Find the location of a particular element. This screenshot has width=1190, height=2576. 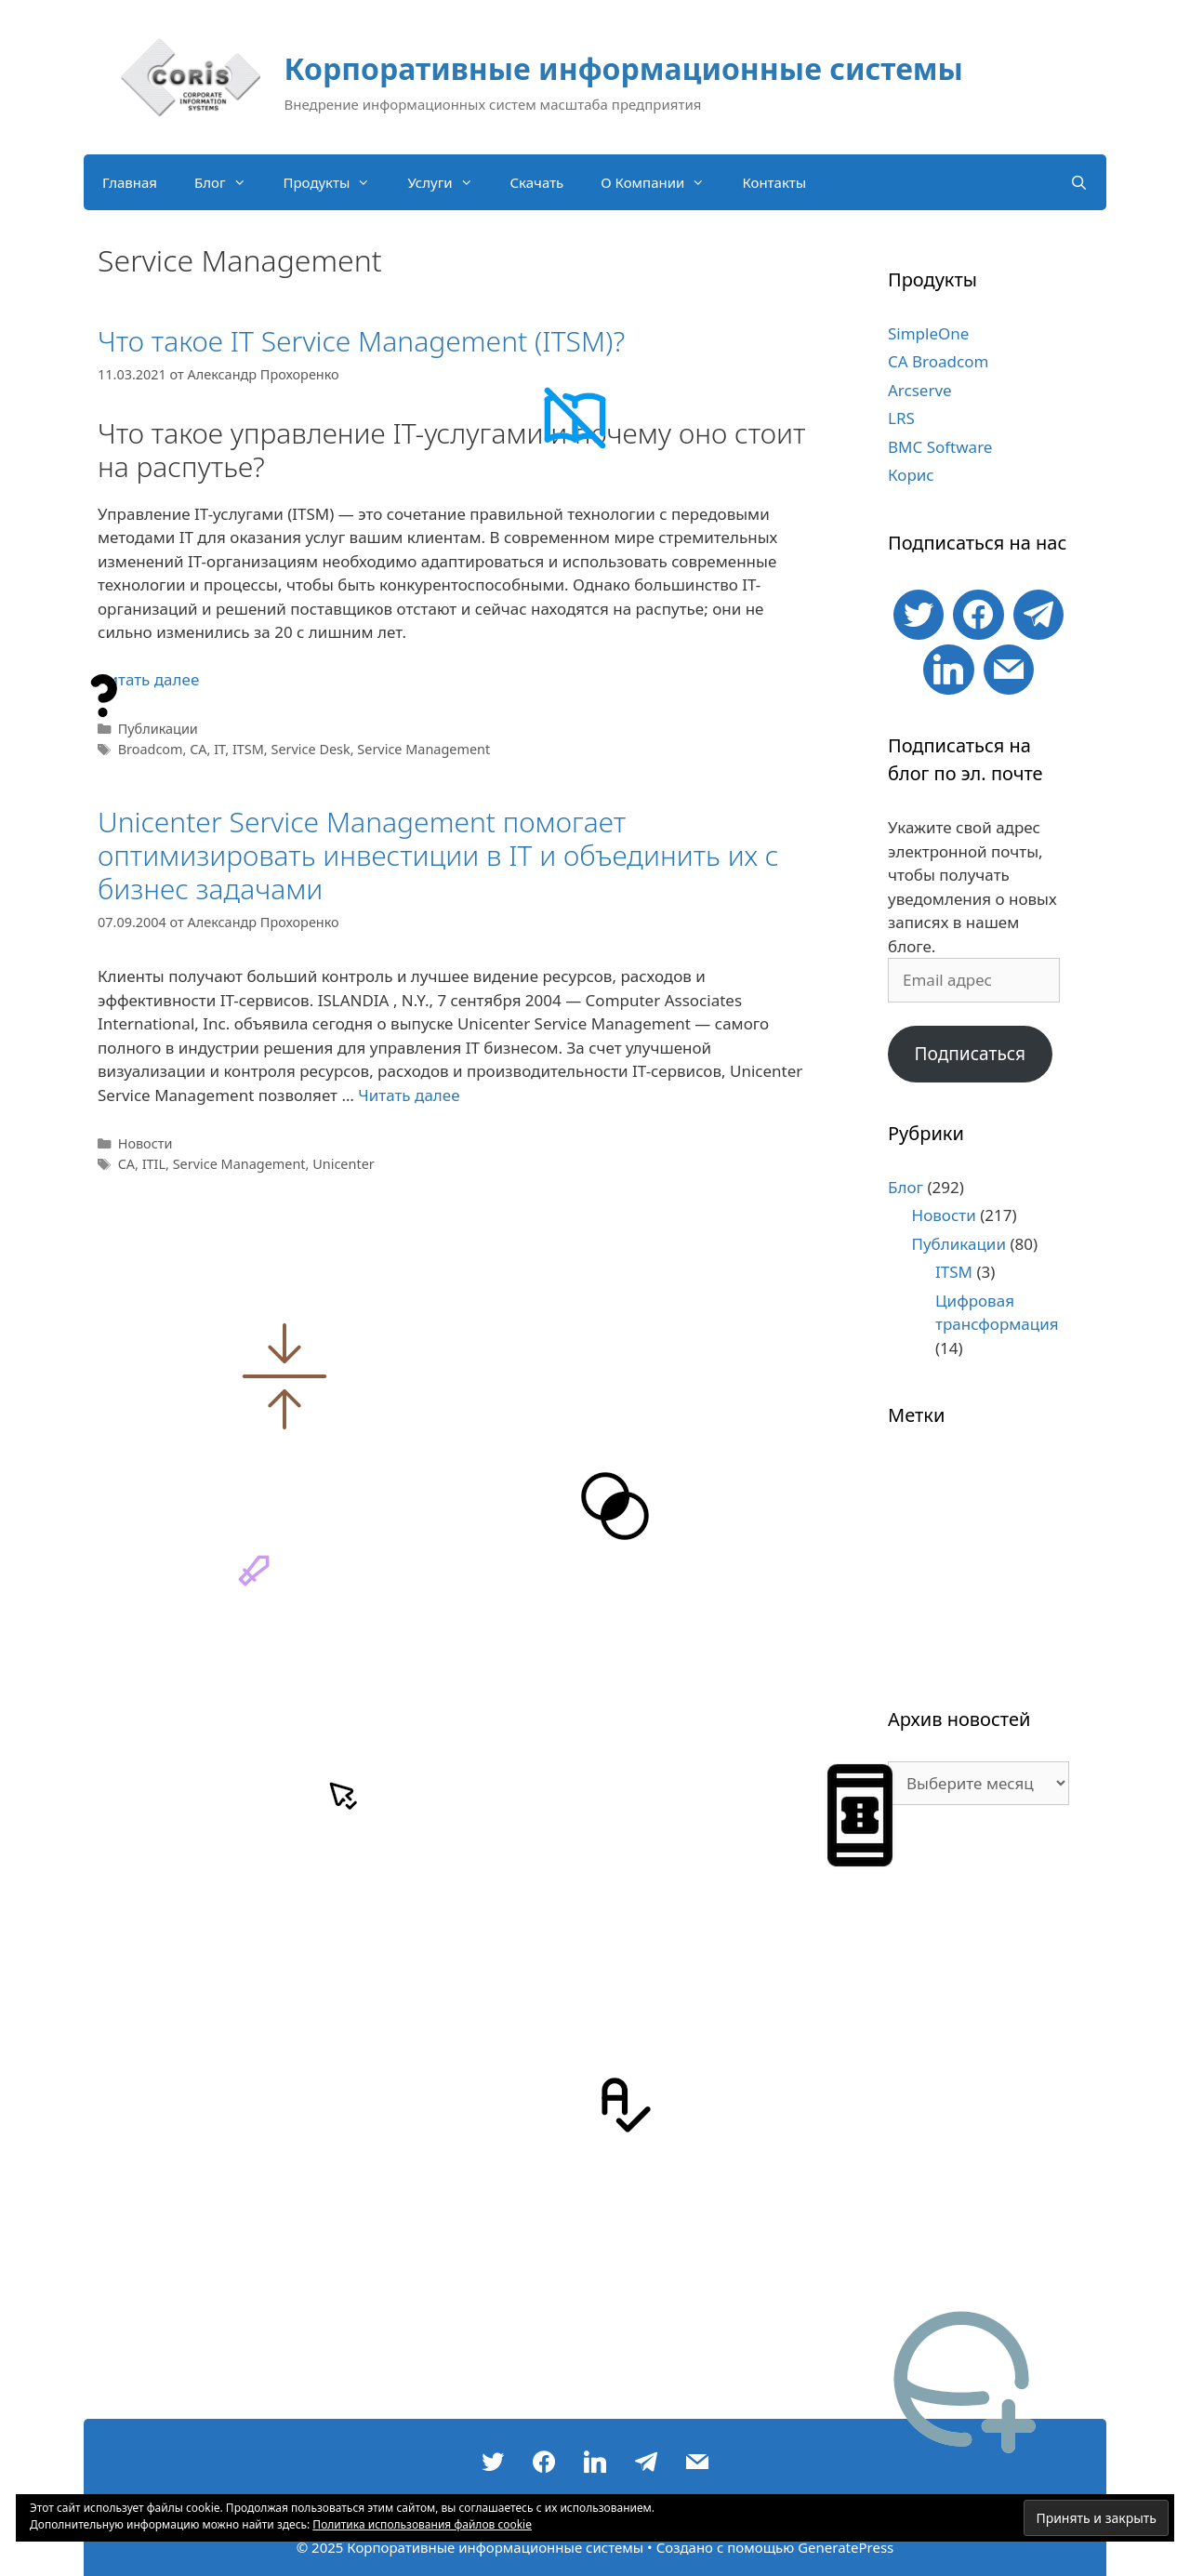

enable spellcheck for text input is located at coordinates (625, 2104).